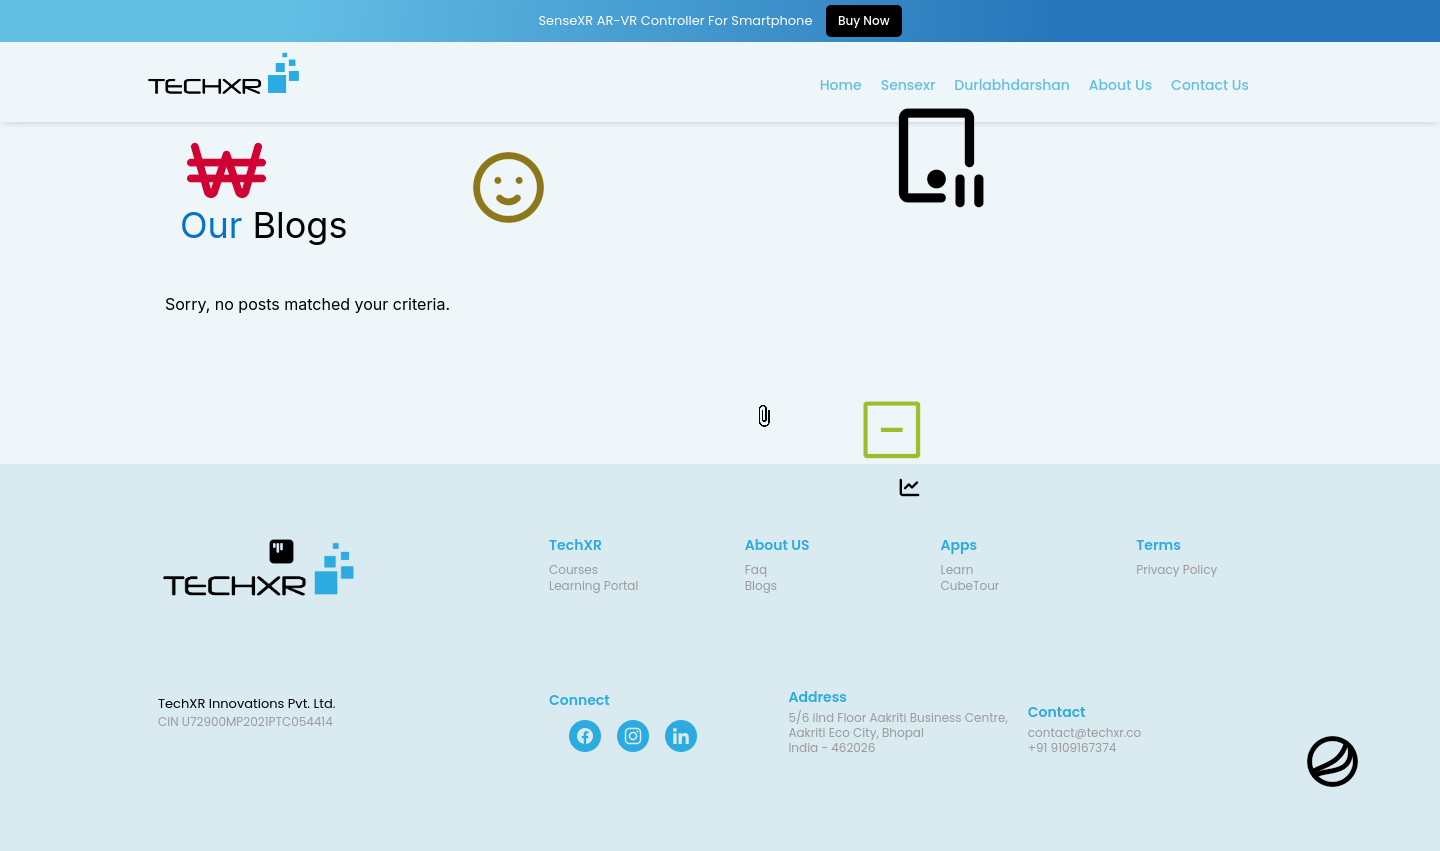 Image resolution: width=1440 pixels, height=851 pixels. I want to click on remove item from diff comparison, so click(894, 432).